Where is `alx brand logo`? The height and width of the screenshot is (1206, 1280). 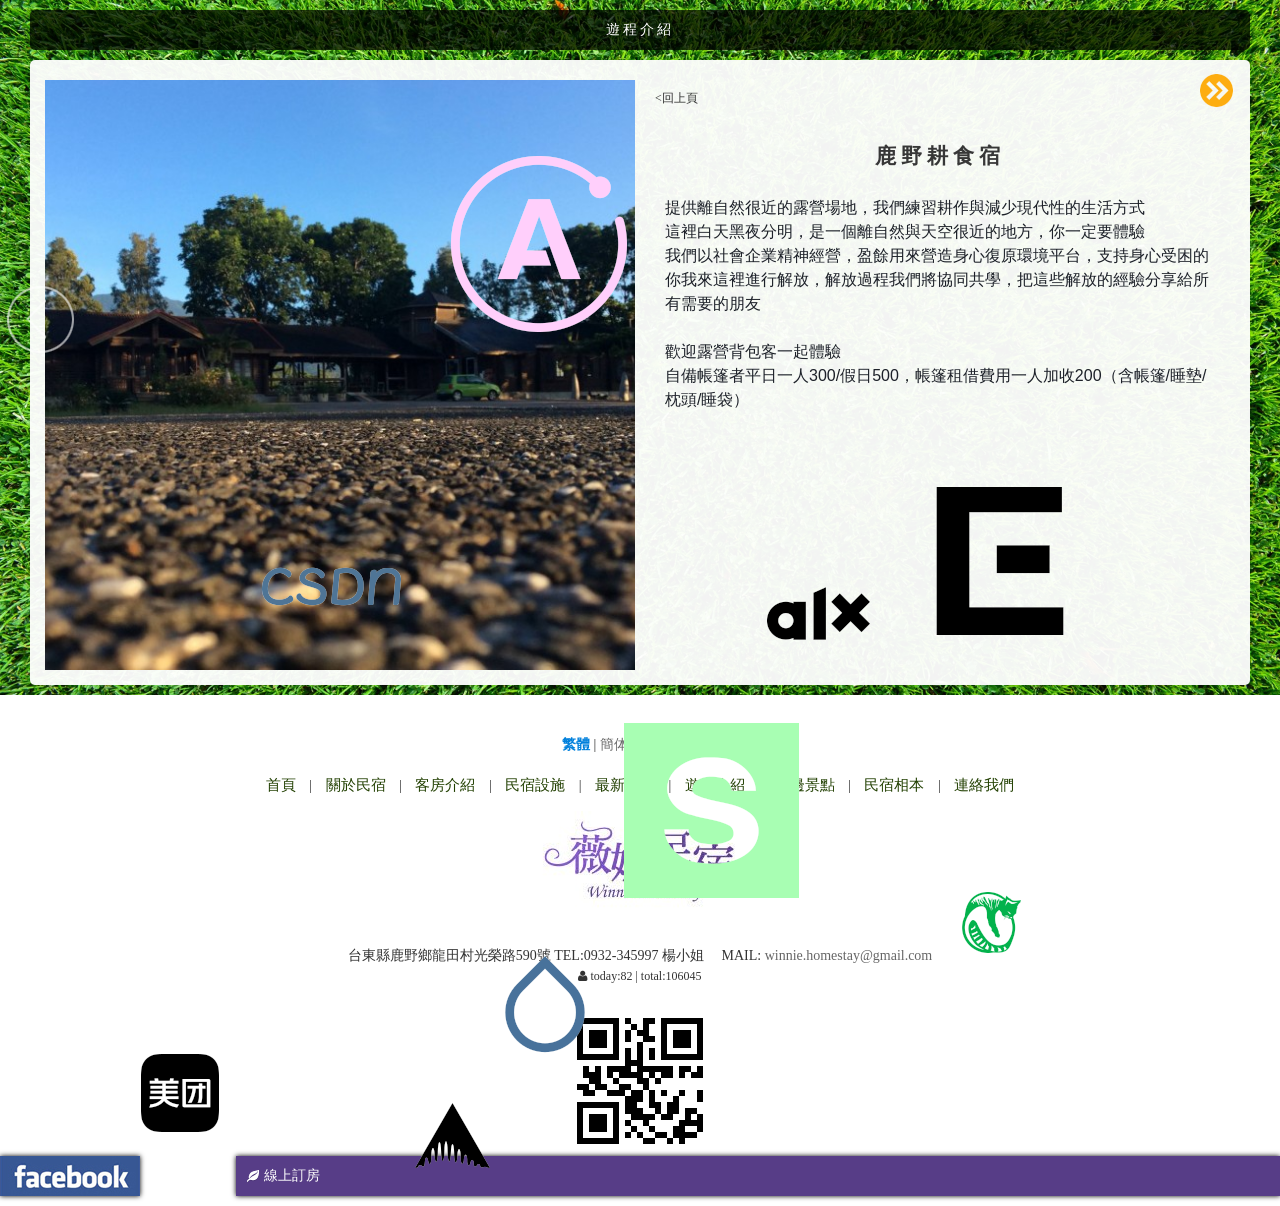
alx brand logo is located at coordinates (818, 613).